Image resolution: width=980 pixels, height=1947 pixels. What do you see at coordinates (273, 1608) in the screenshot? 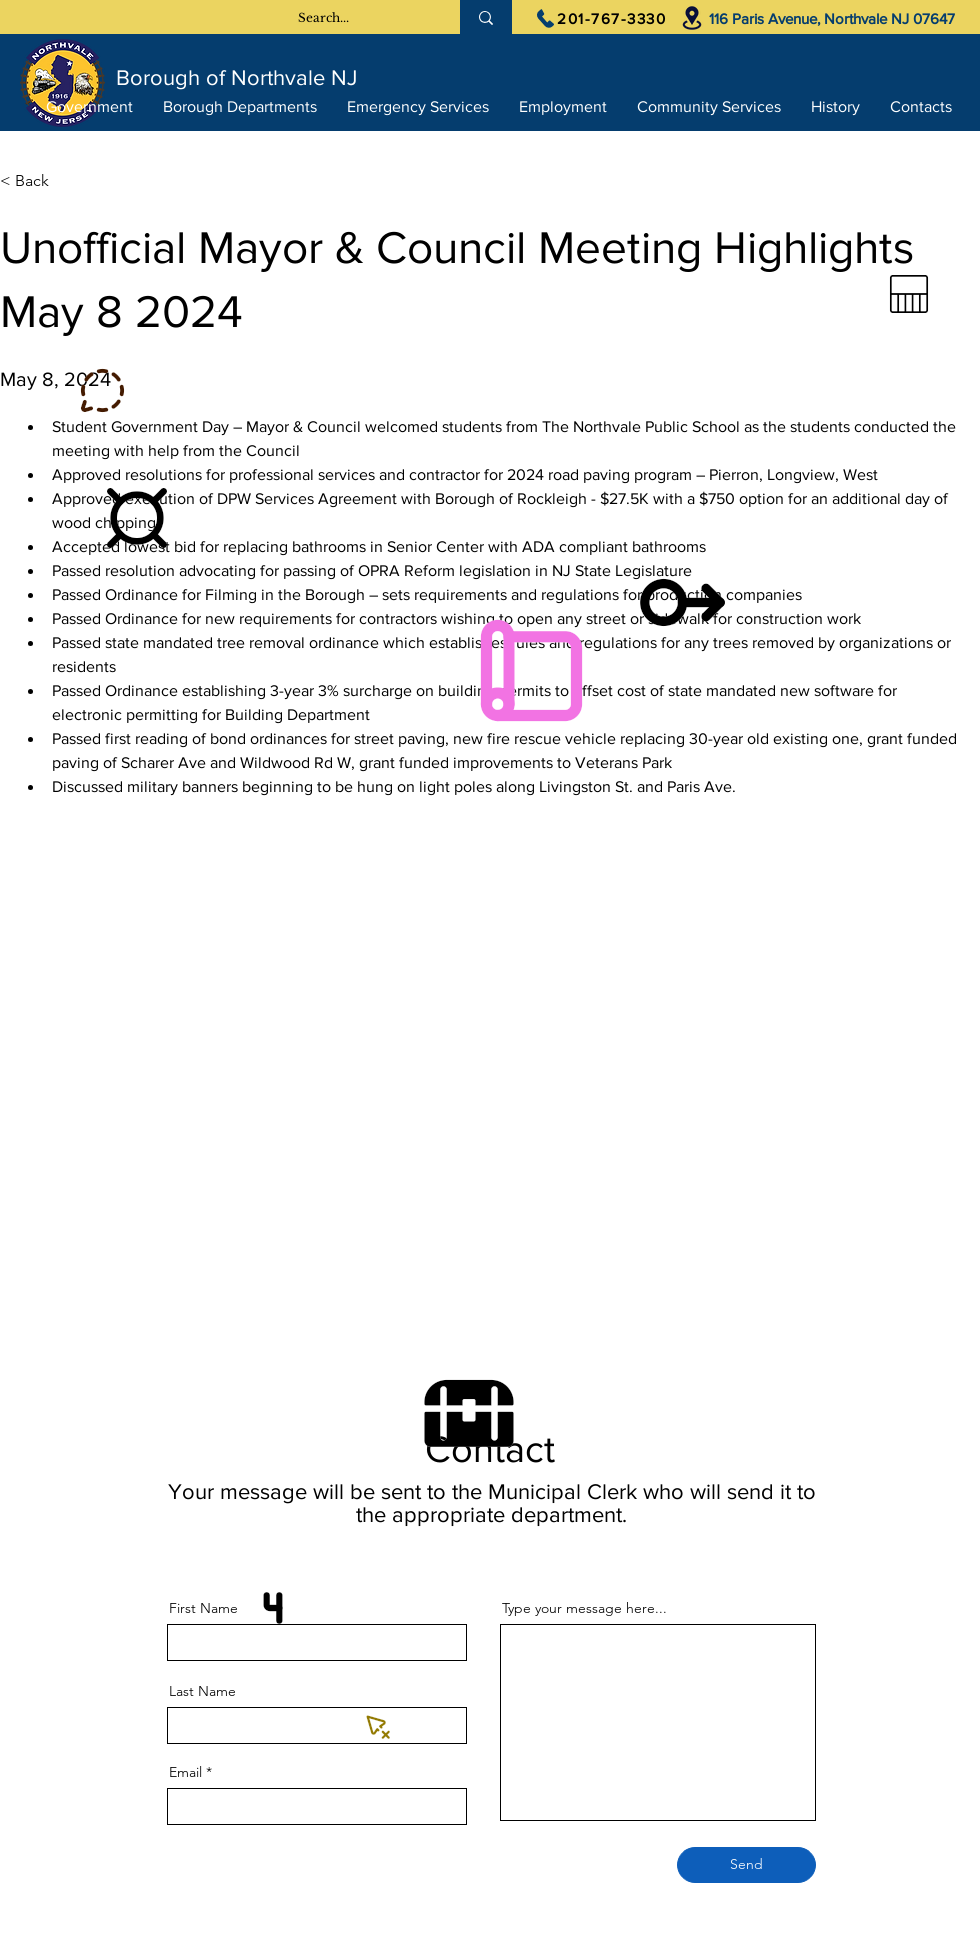
I see `indicates step 4 in a multi-step process` at bounding box center [273, 1608].